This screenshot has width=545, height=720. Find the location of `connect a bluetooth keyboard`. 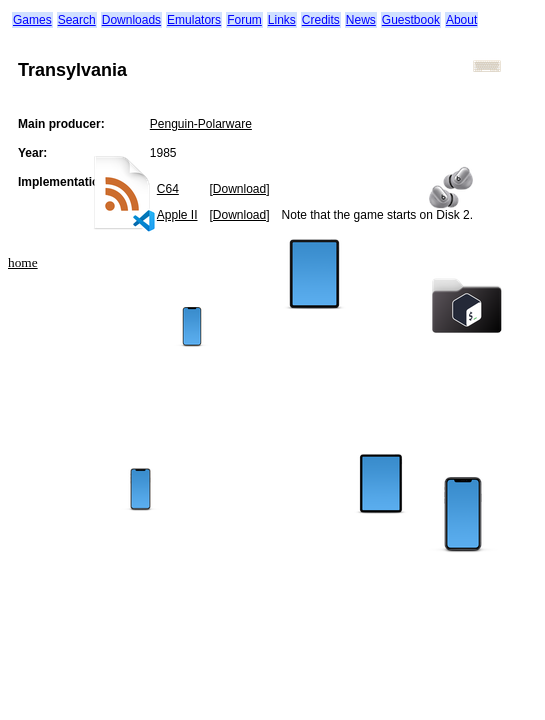

connect a bluetooth keyboard is located at coordinates (487, 66).